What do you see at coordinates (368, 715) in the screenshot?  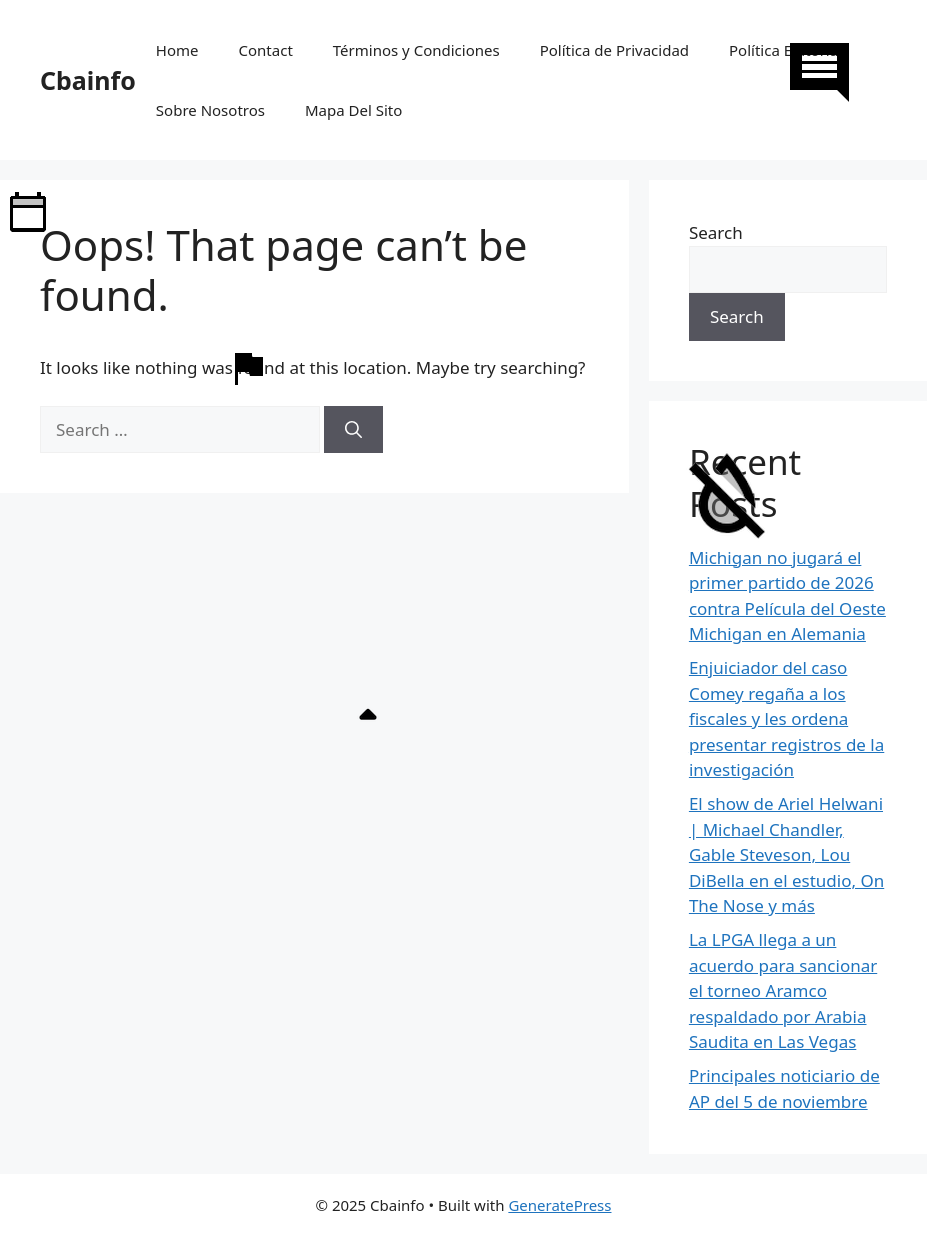 I see `expand content or reveal hidden options` at bounding box center [368, 715].